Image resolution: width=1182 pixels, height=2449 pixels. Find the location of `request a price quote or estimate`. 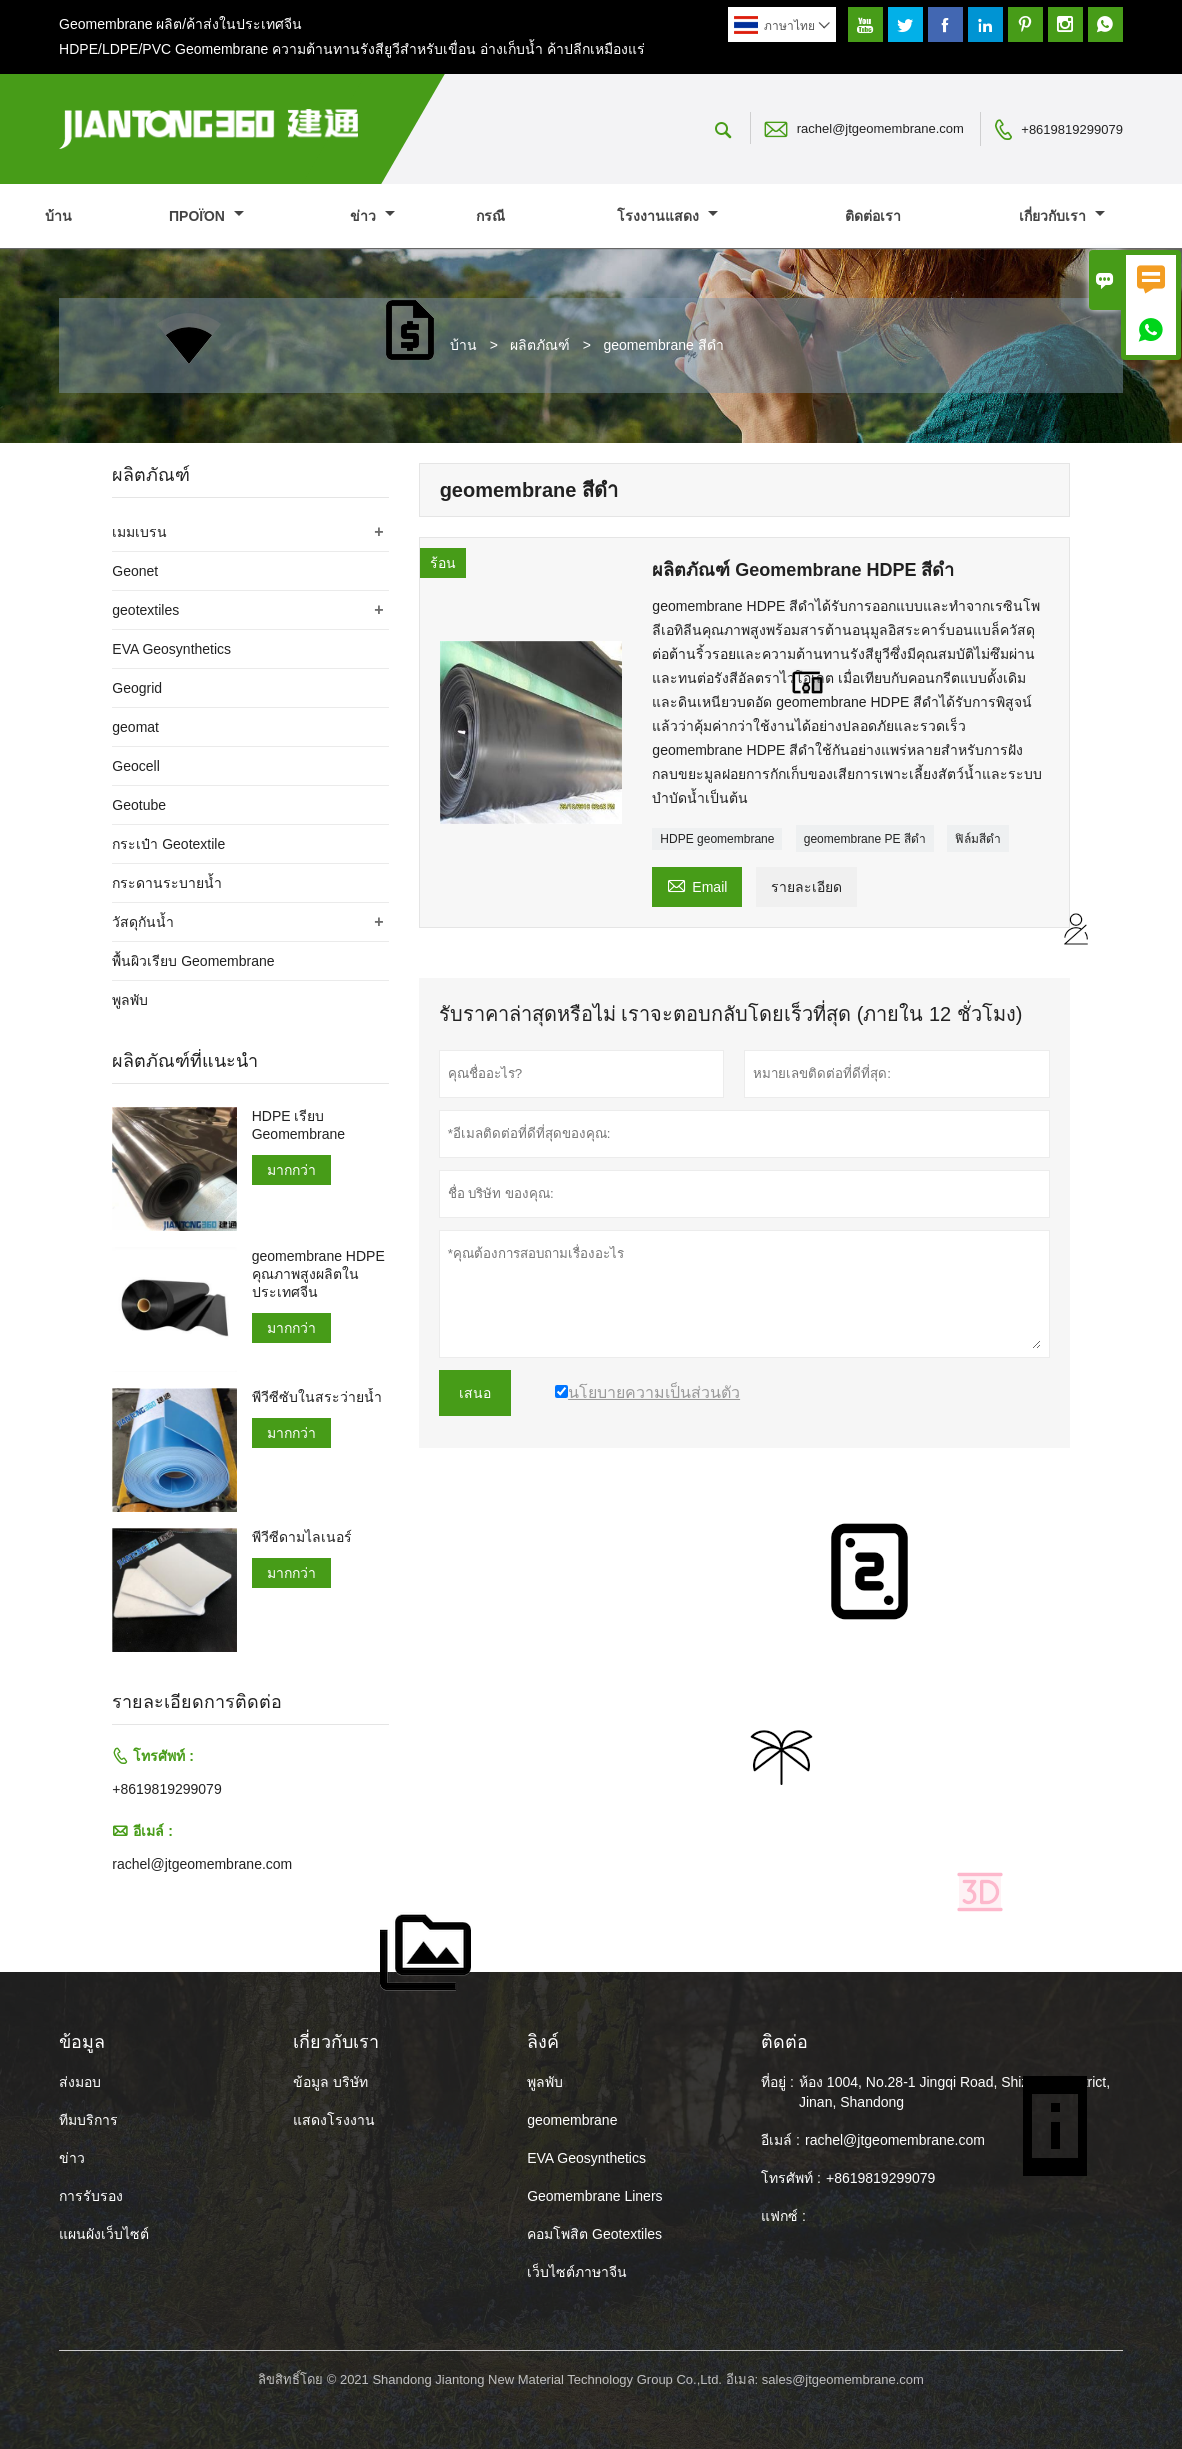

request a price quote or estimate is located at coordinates (410, 330).